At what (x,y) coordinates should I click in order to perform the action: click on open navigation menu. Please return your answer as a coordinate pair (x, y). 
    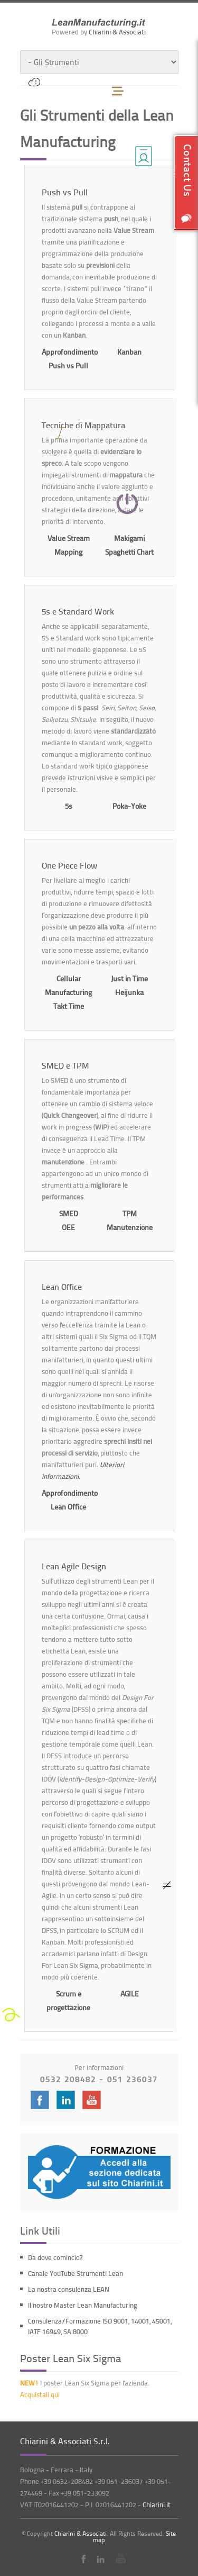
    Looking at the image, I should click on (118, 91).